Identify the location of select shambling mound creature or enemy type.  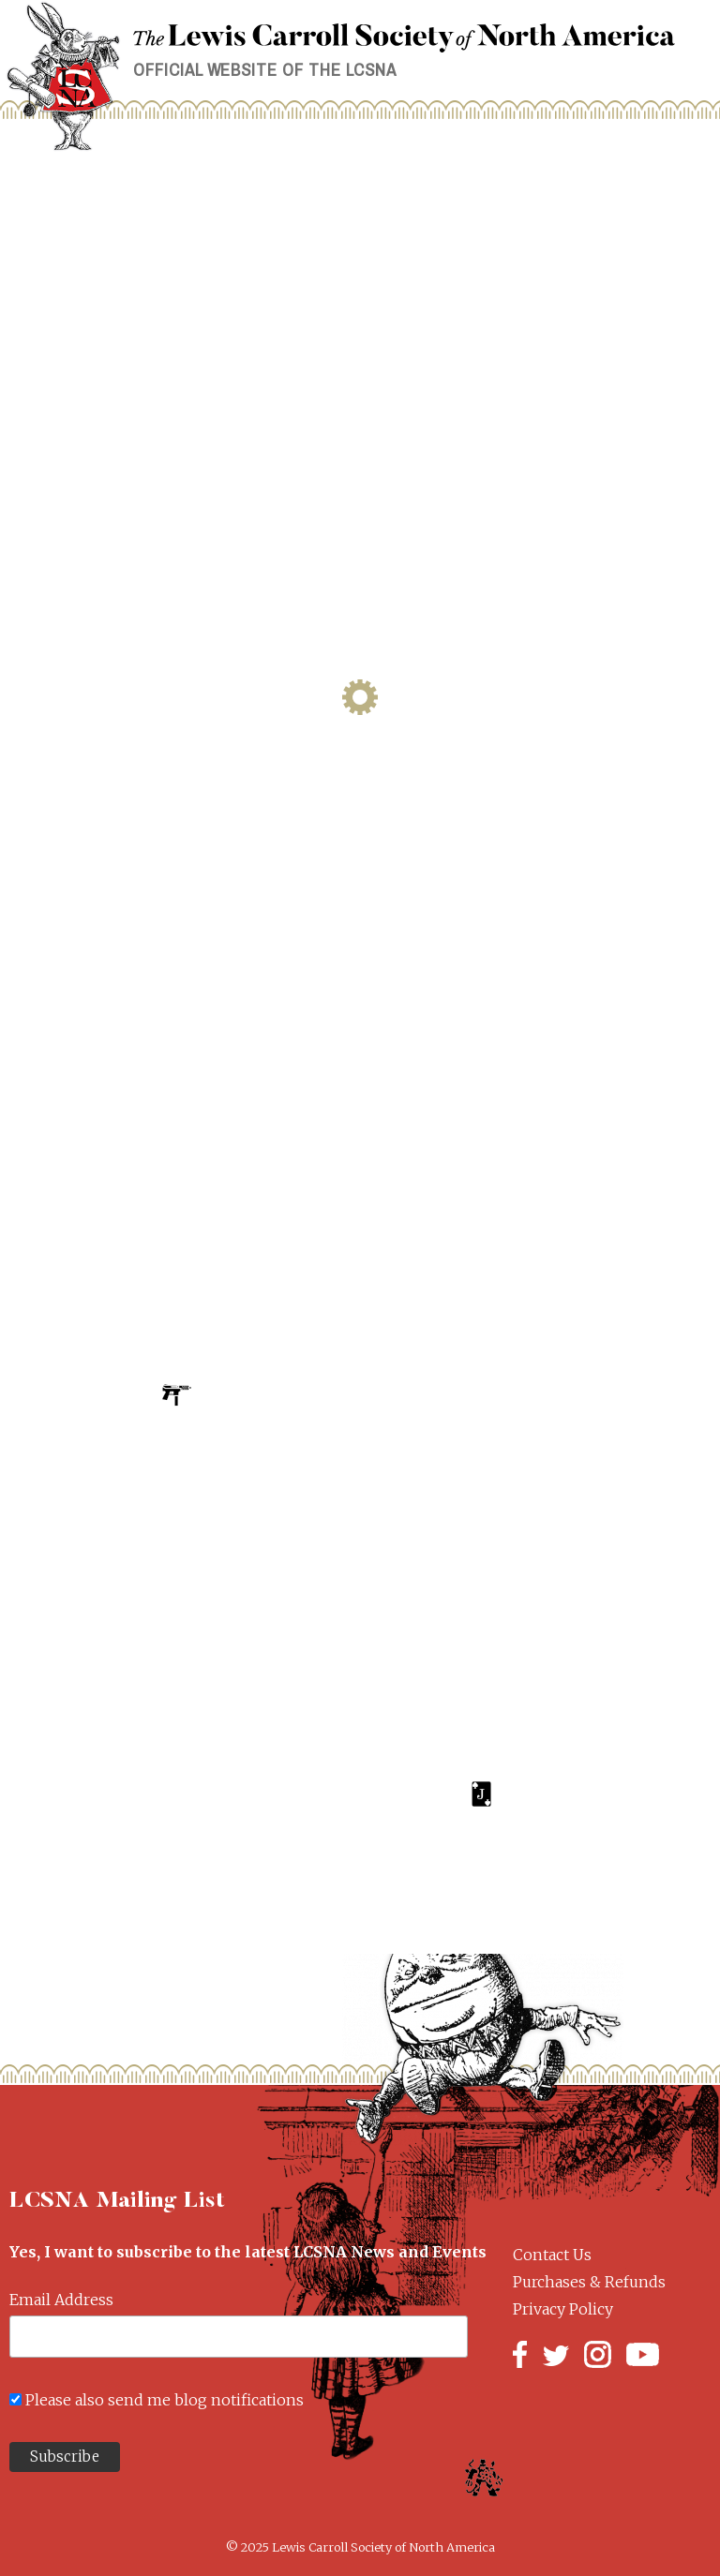
(484, 2478).